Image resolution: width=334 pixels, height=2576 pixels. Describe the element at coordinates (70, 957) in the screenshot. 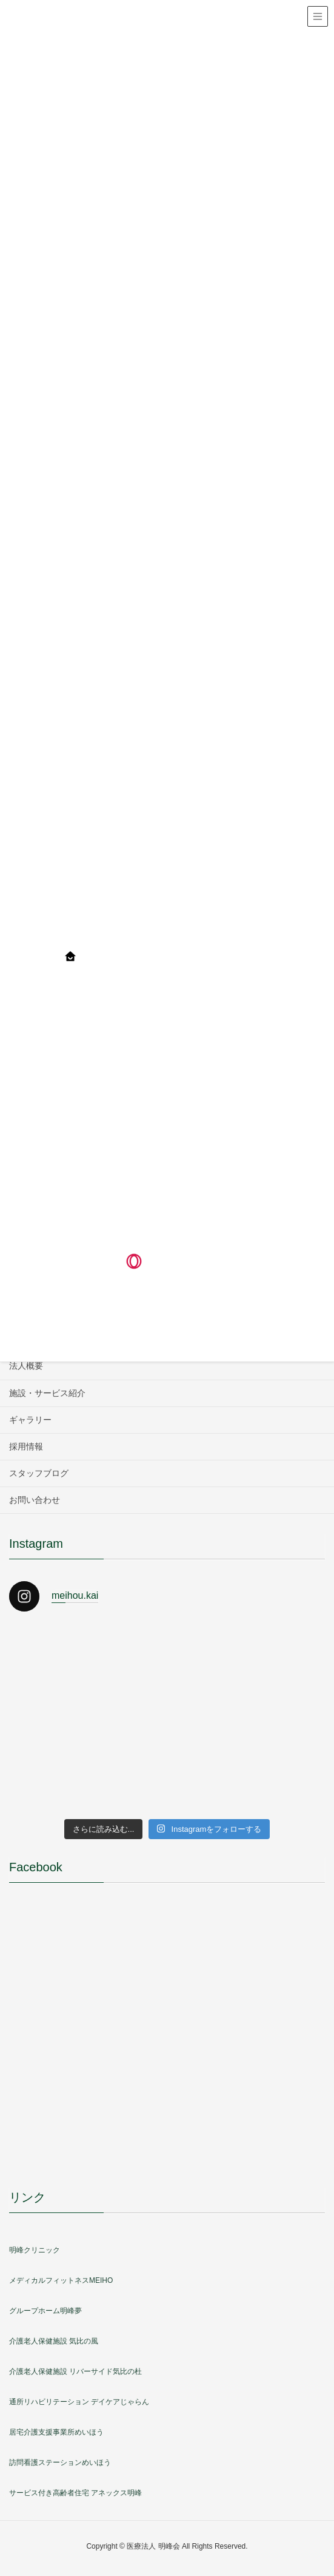

I see `go to home screen` at that location.